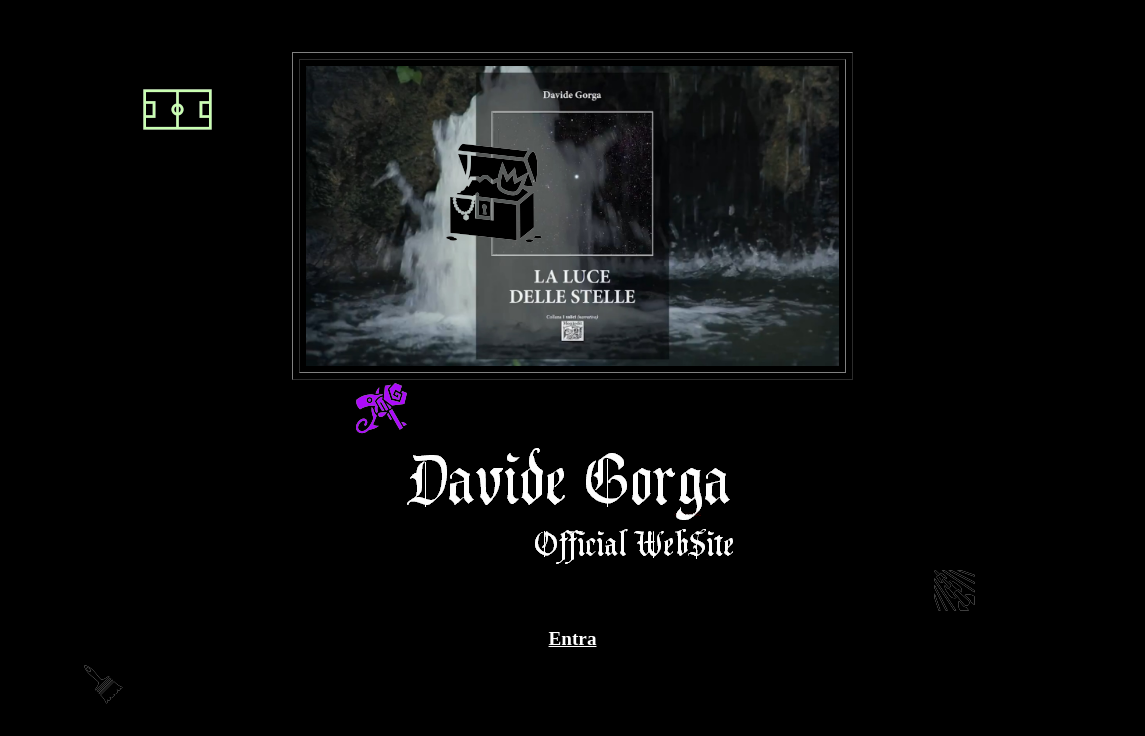  What do you see at coordinates (103, 684) in the screenshot?
I see `access painting or drawing tools` at bounding box center [103, 684].